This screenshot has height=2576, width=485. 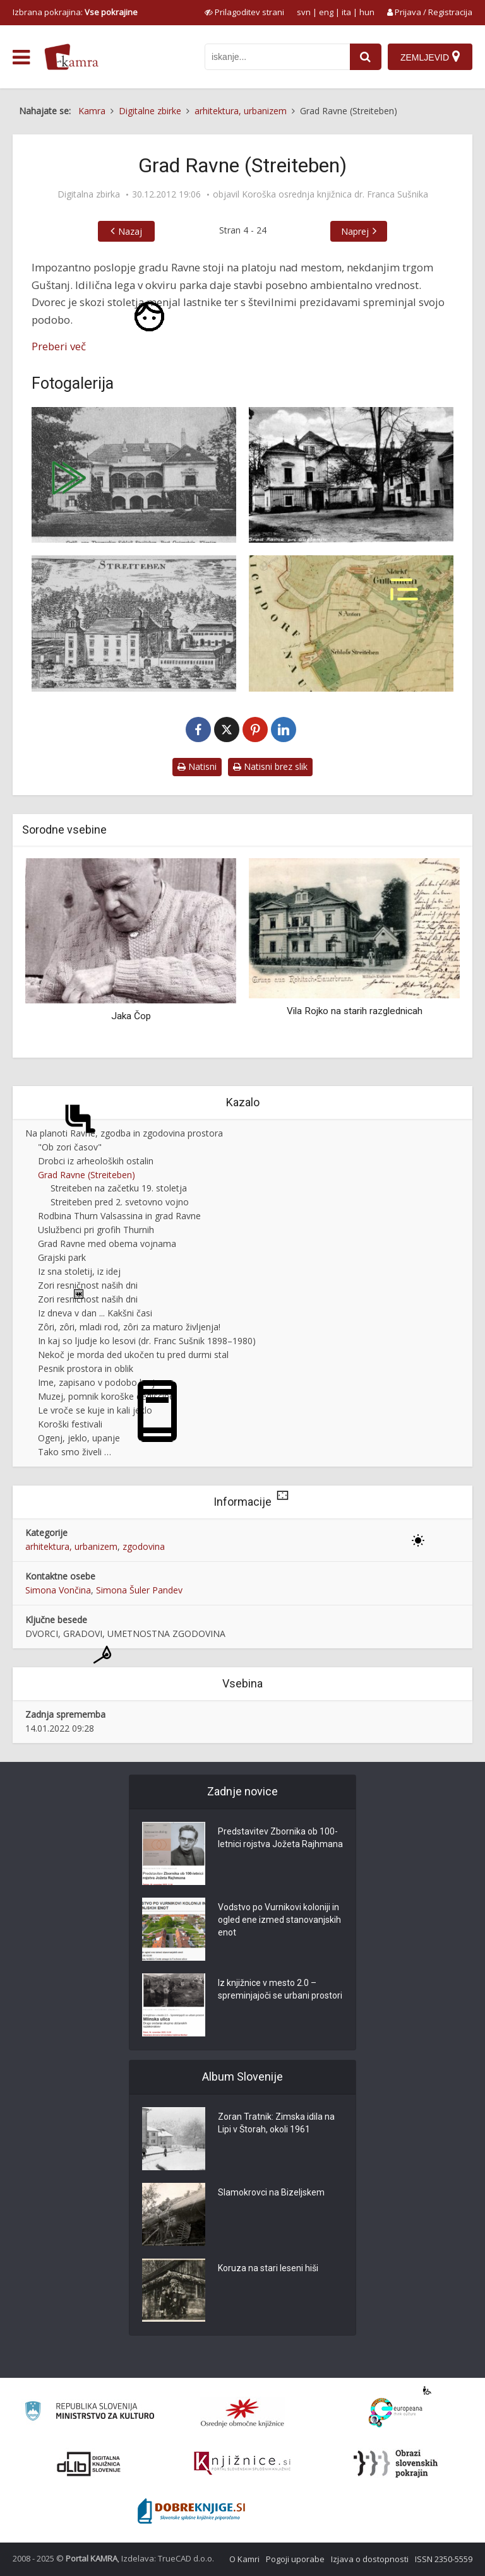 I want to click on standard legroom seat selection, so click(x=80, y=1119).